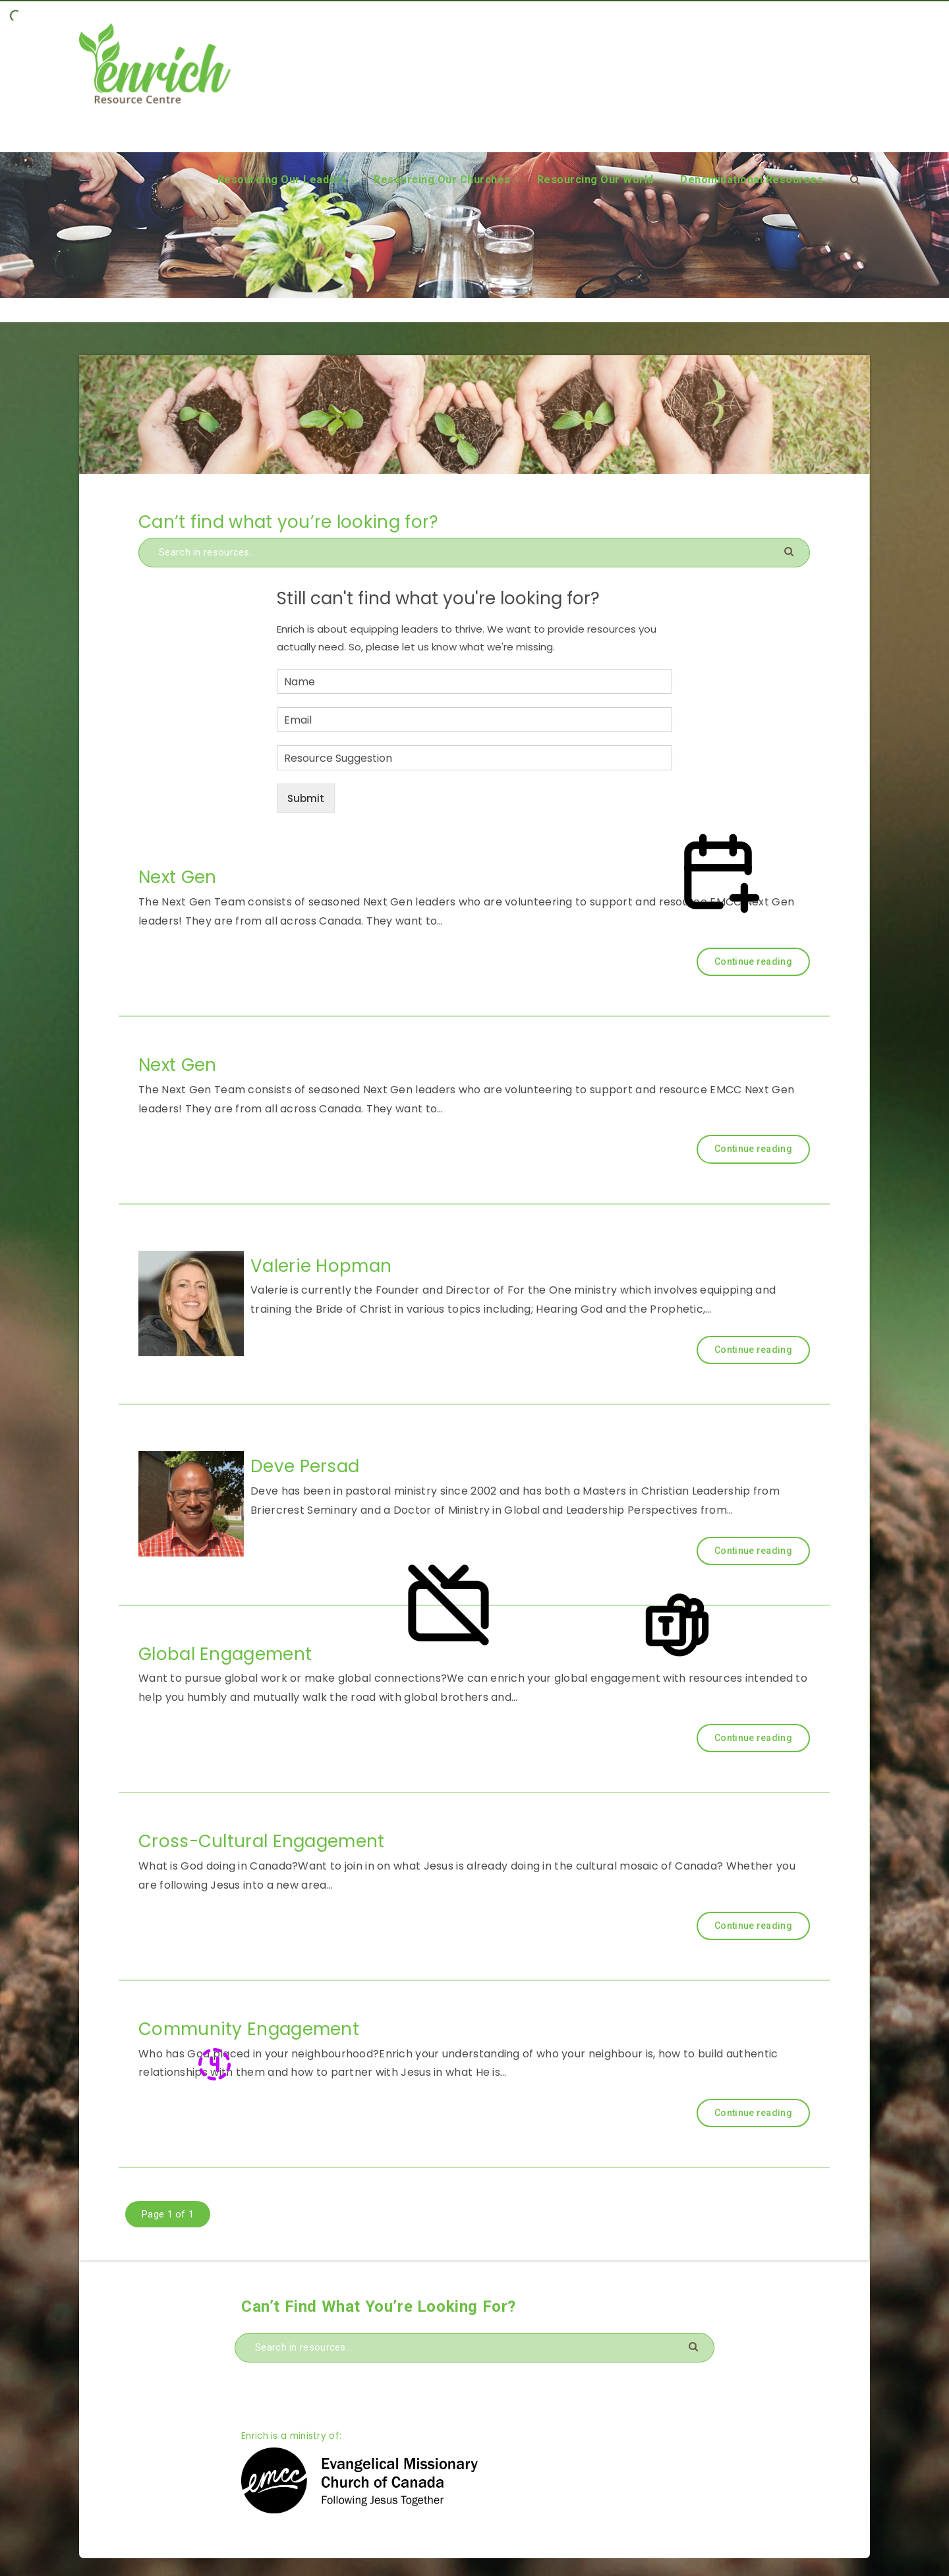 Image resolution: width=949 pixels, height=2576 pixels. Describe the element at coordinates (718, 871) in the screenshot. I see `add a new event to calendar` at that location.